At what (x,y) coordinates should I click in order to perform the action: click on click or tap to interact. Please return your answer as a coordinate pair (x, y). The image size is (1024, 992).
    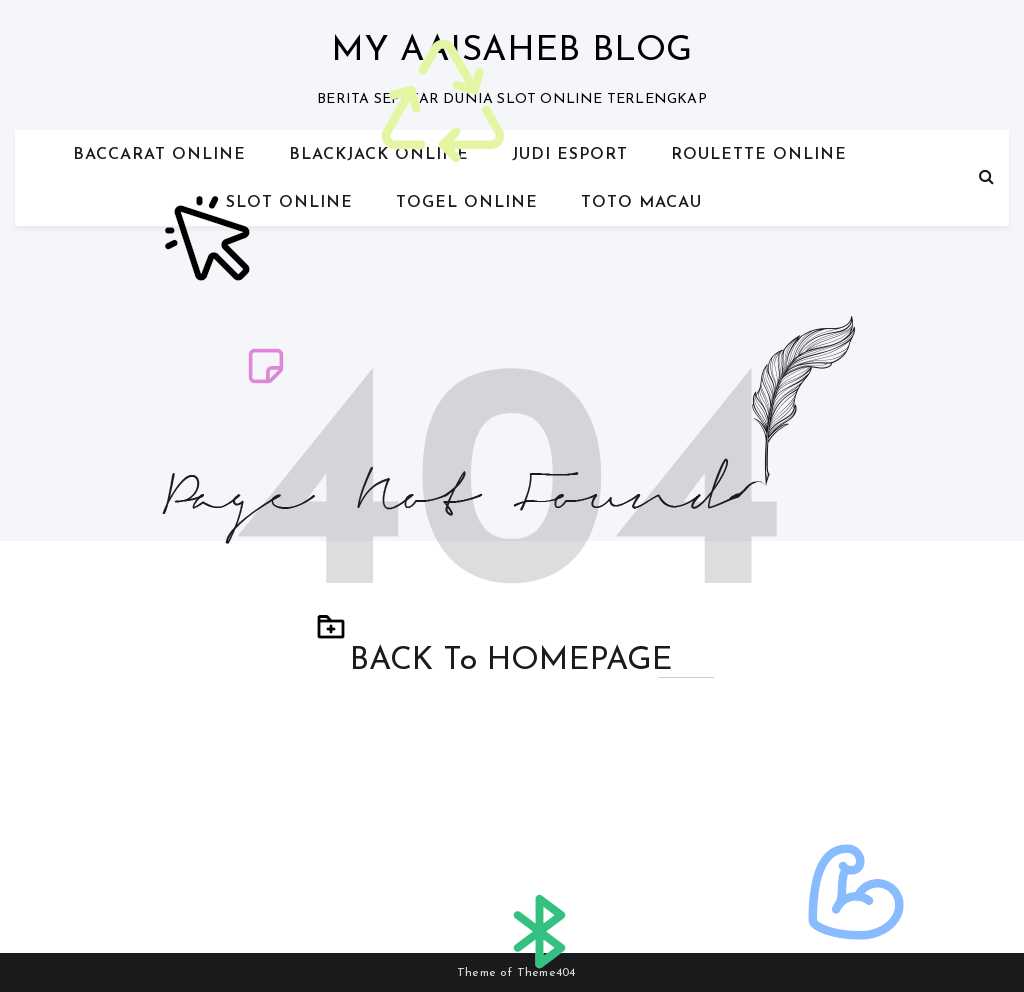
    Looking at the image, I should click on (212, 243).